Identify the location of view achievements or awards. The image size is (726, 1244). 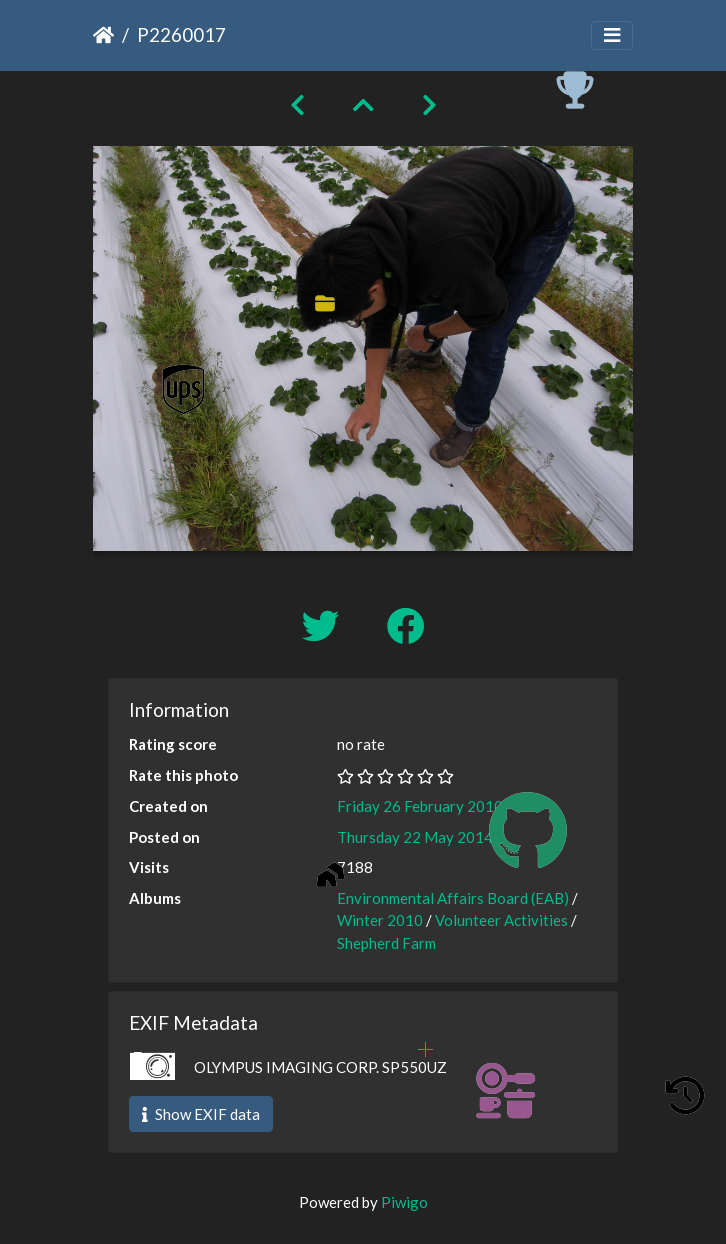
(575, 90).